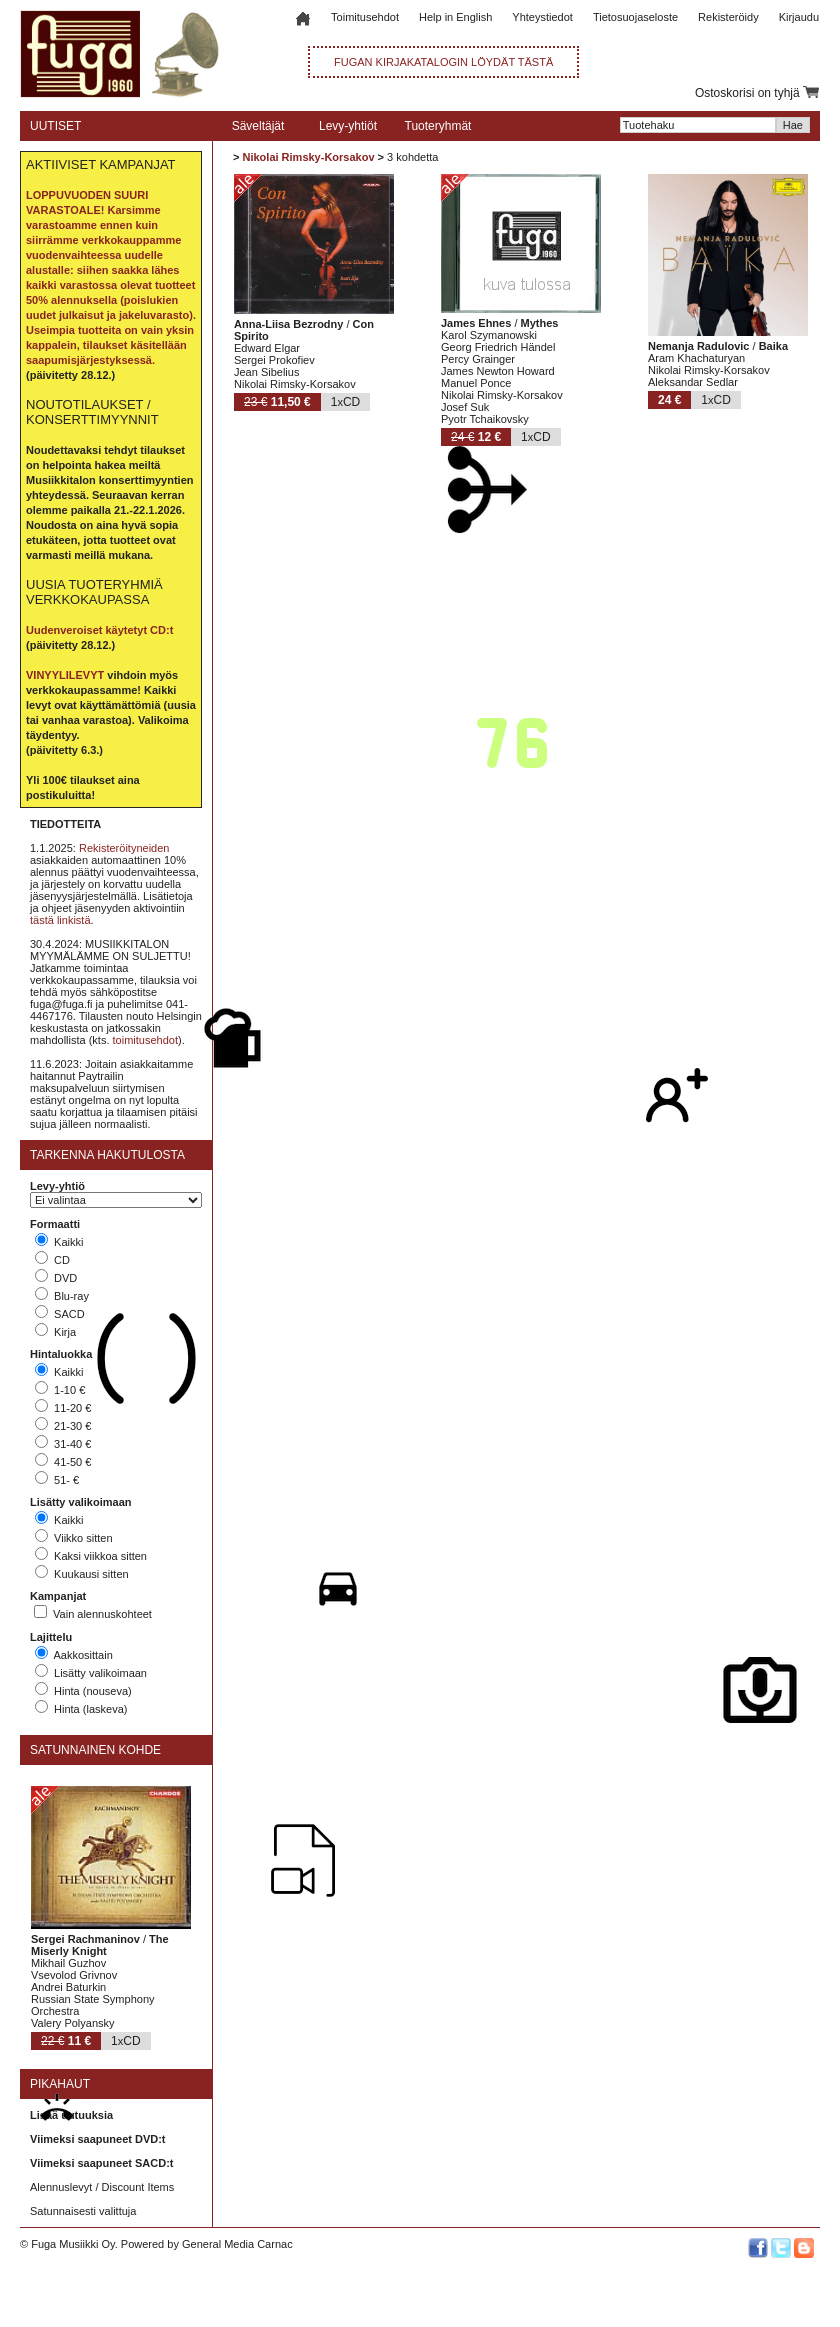 The height and width of the screenshot is (2327, 840). Describe the element at coordinates (304, 1860) in the screenshot. I see `access a video file` at that location.